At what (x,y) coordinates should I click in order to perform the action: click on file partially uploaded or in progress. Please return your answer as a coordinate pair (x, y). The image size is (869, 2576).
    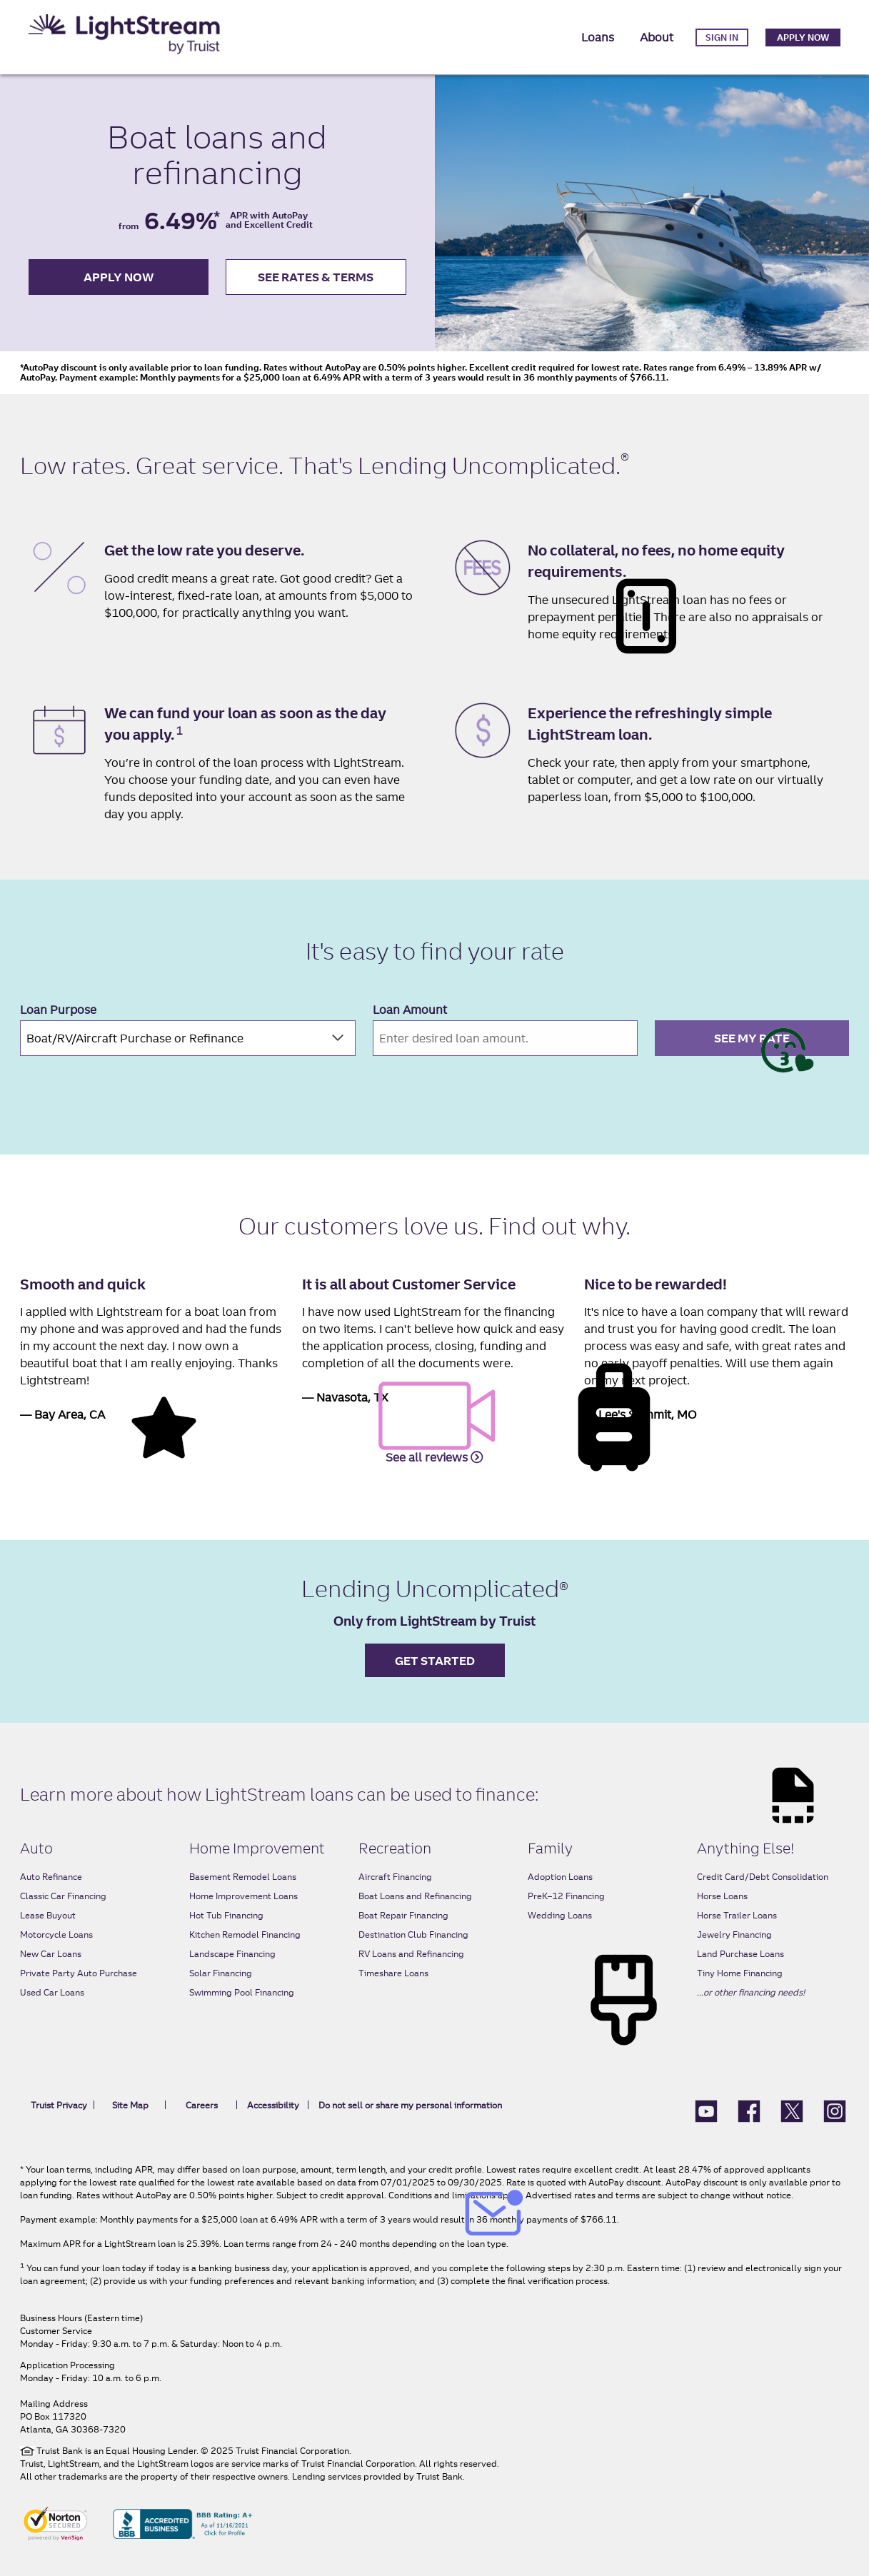
    Looking at the image, I should click on (793, 1795).